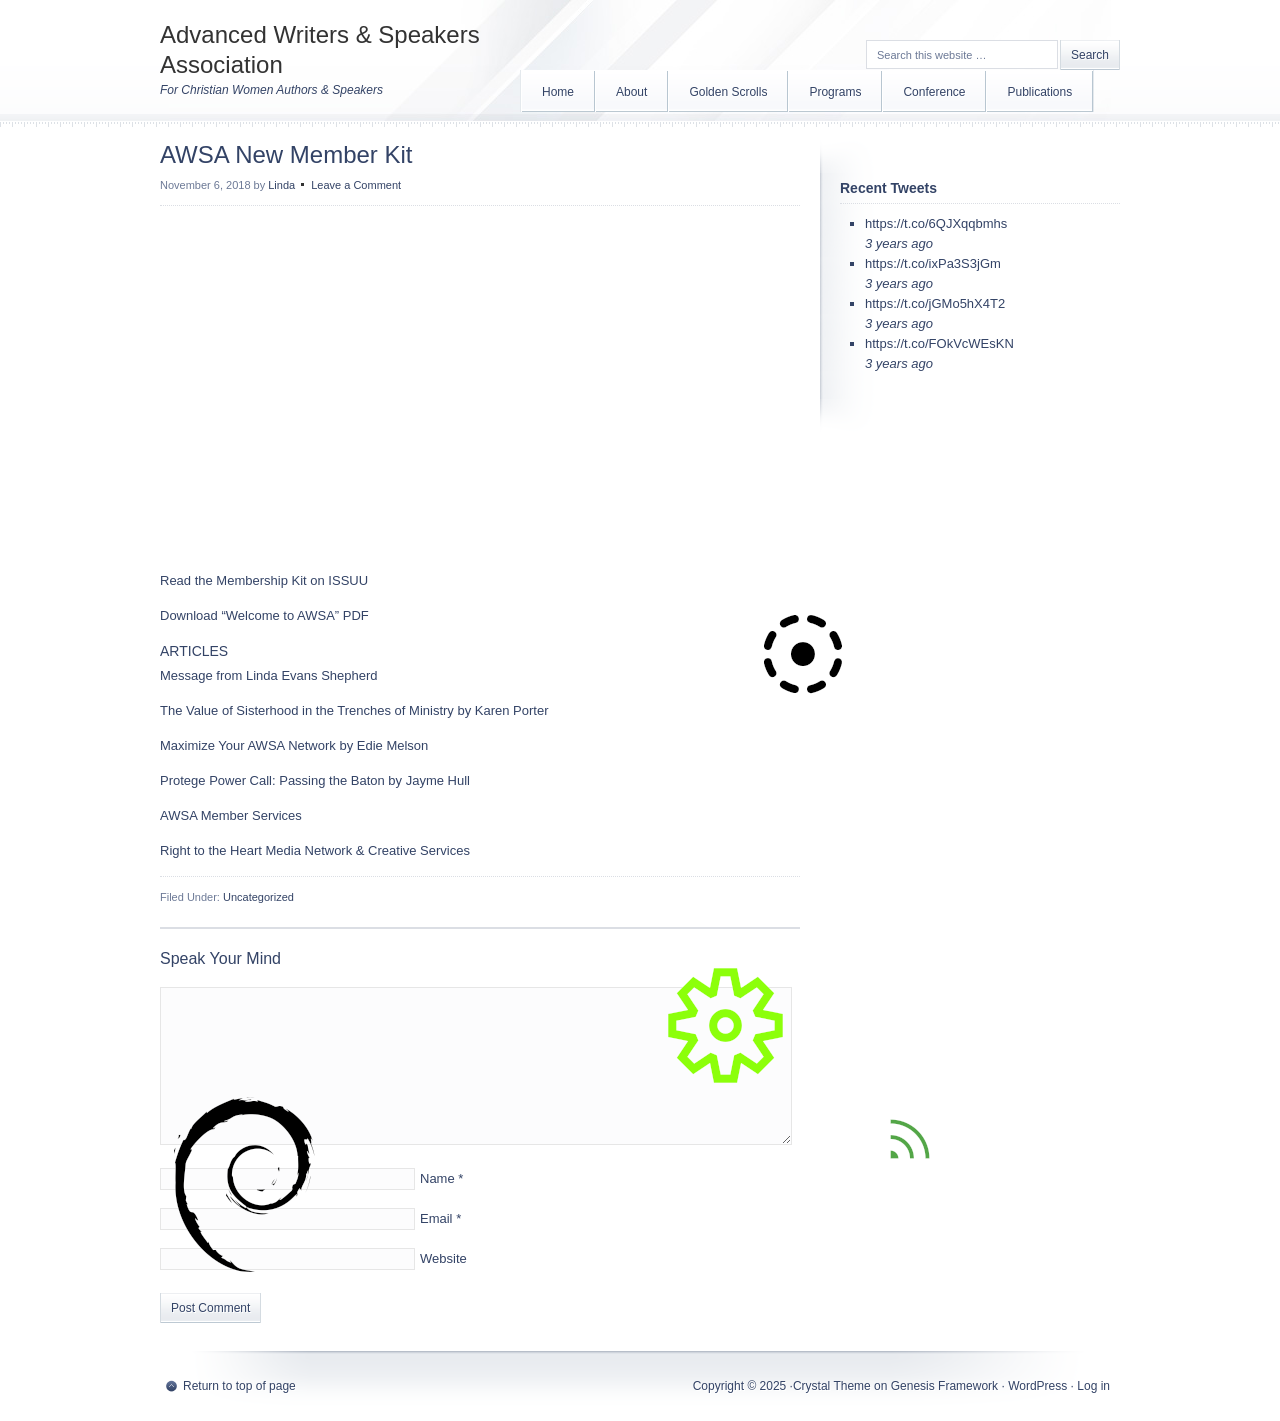 The width and height of the screenshot is (1280, 1421). Describe the element at coordinates (910, 1139) in the screenshot. I see `subscribe to an RSS feed` at that location.